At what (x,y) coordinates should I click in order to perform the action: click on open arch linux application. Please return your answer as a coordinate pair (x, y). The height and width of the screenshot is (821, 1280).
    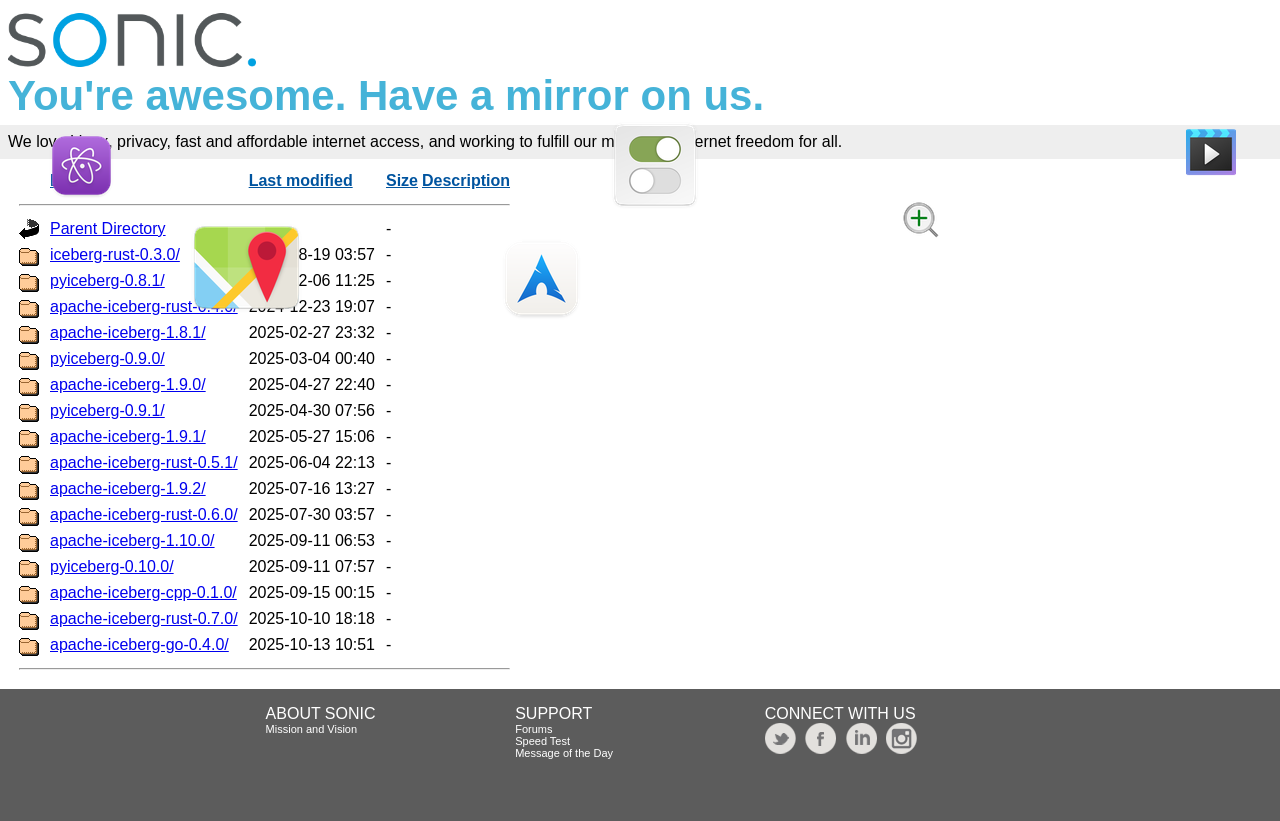
    Looking at the image, I should click on (541, 278).